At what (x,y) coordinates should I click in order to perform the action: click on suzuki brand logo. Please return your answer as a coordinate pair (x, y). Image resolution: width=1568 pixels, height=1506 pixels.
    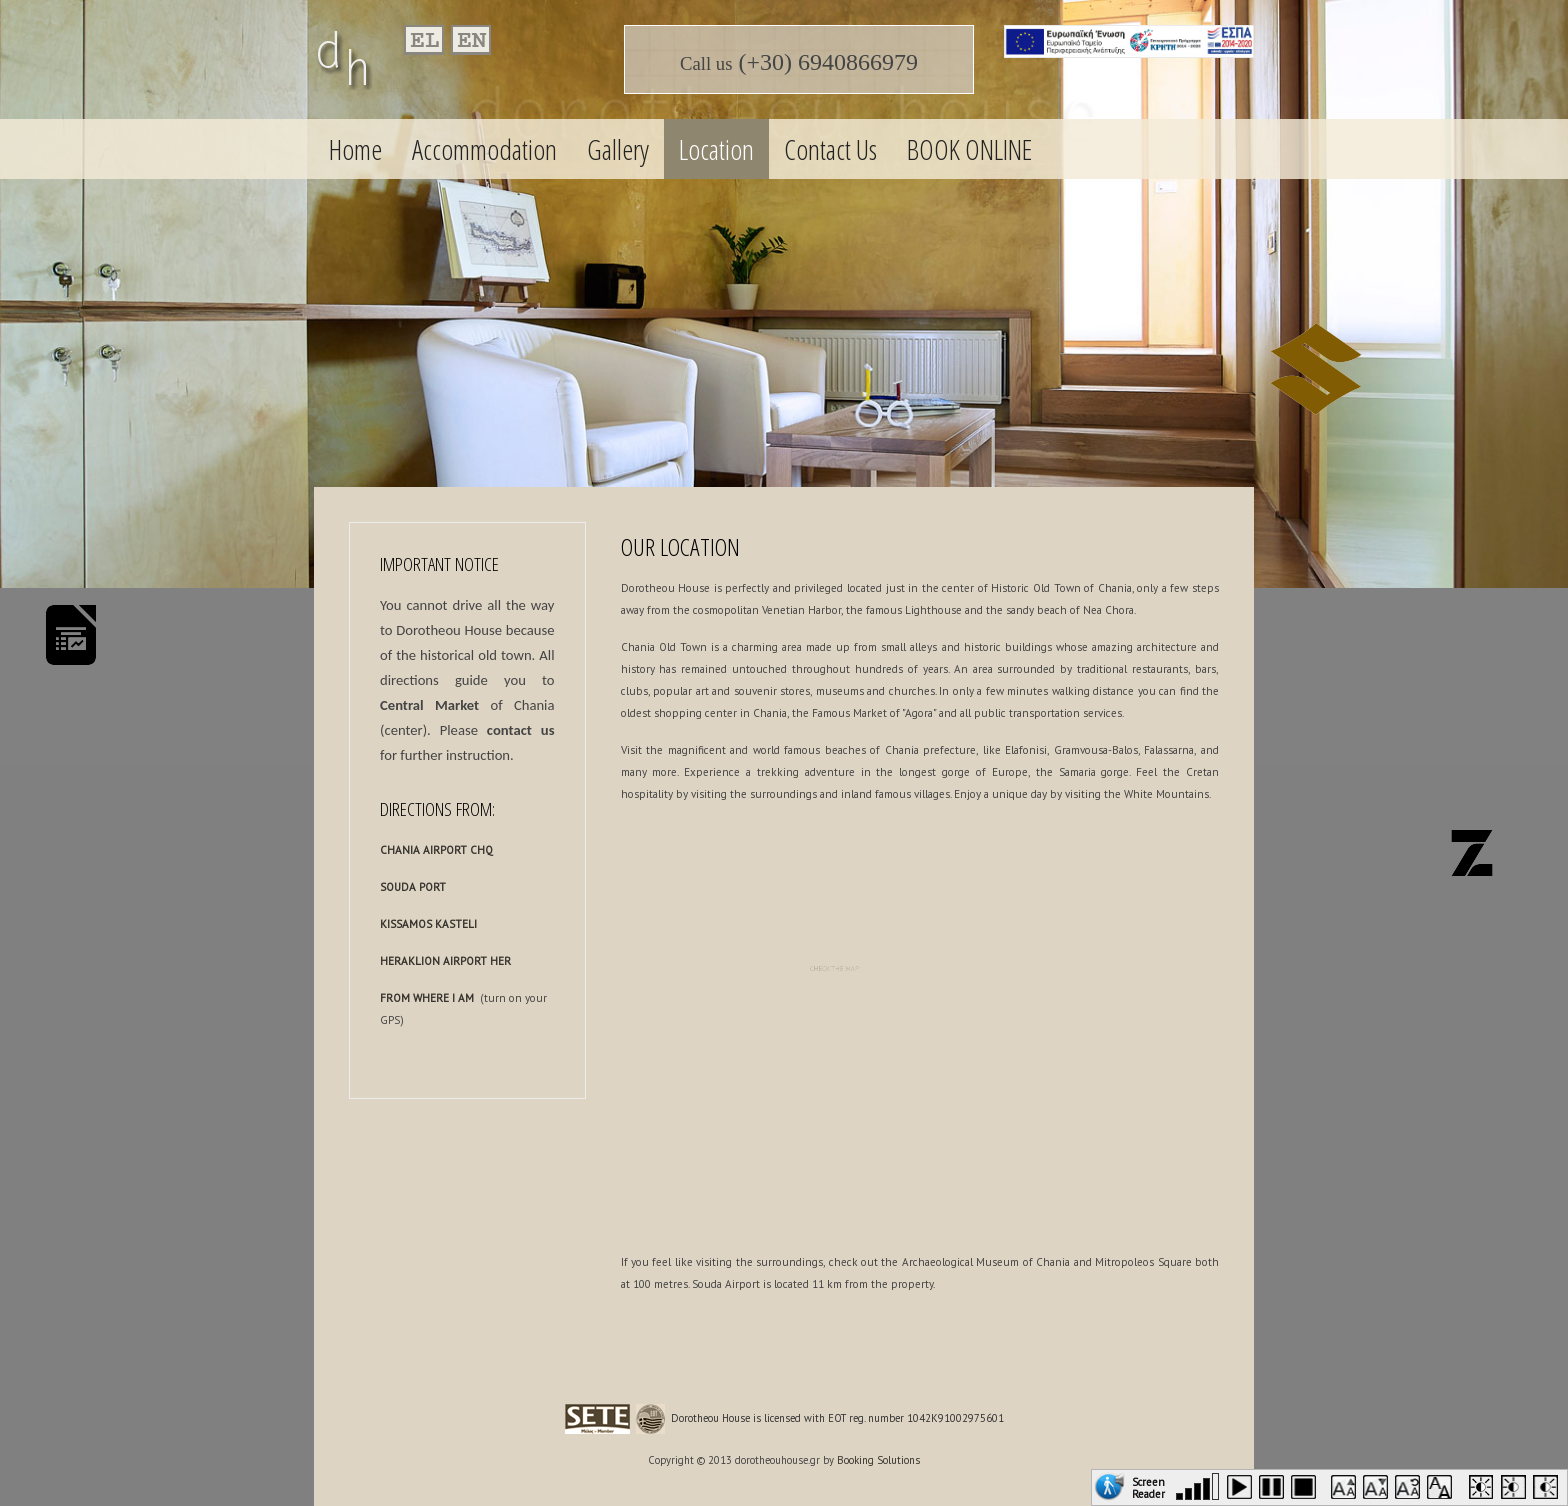
    Looking at the image, I should click on (1316, 369).